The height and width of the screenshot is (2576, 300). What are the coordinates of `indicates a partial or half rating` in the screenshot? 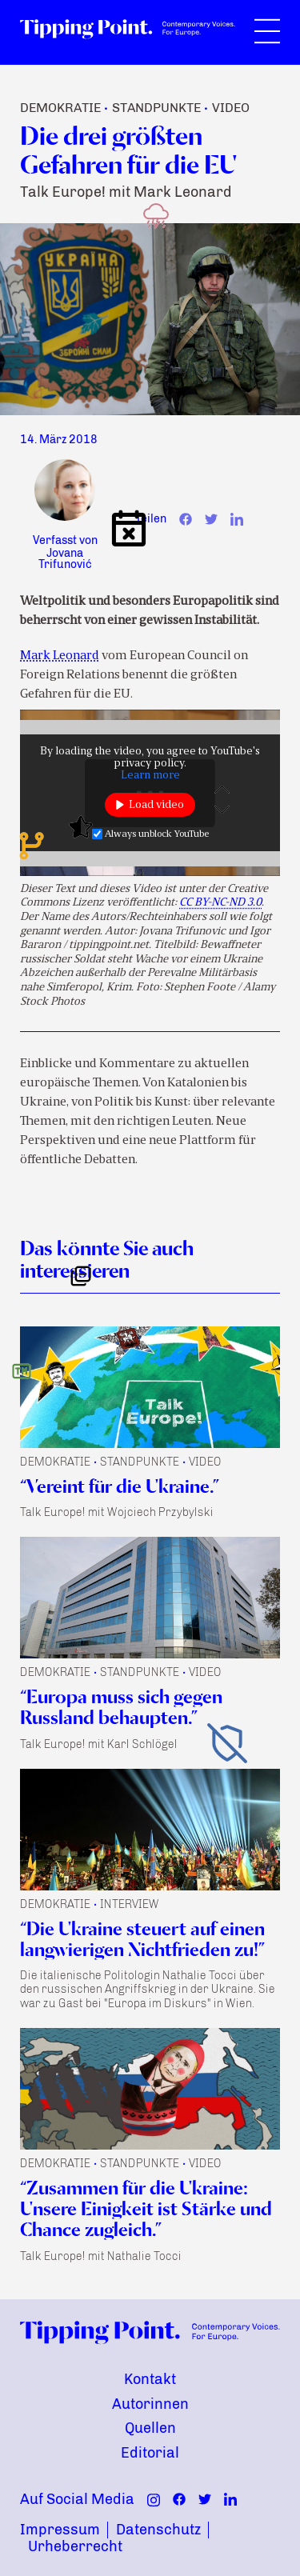 It's located at (81, 827).